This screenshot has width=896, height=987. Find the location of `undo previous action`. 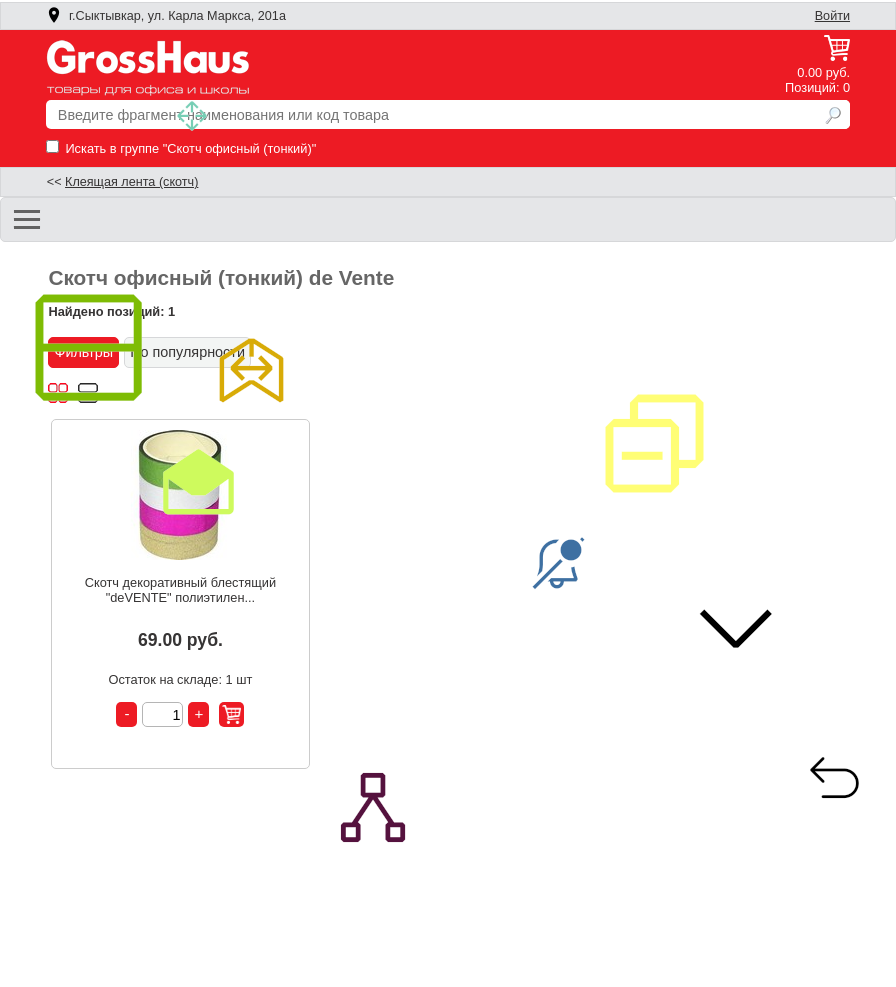

undo previous action is located at coordinates (834, 779).